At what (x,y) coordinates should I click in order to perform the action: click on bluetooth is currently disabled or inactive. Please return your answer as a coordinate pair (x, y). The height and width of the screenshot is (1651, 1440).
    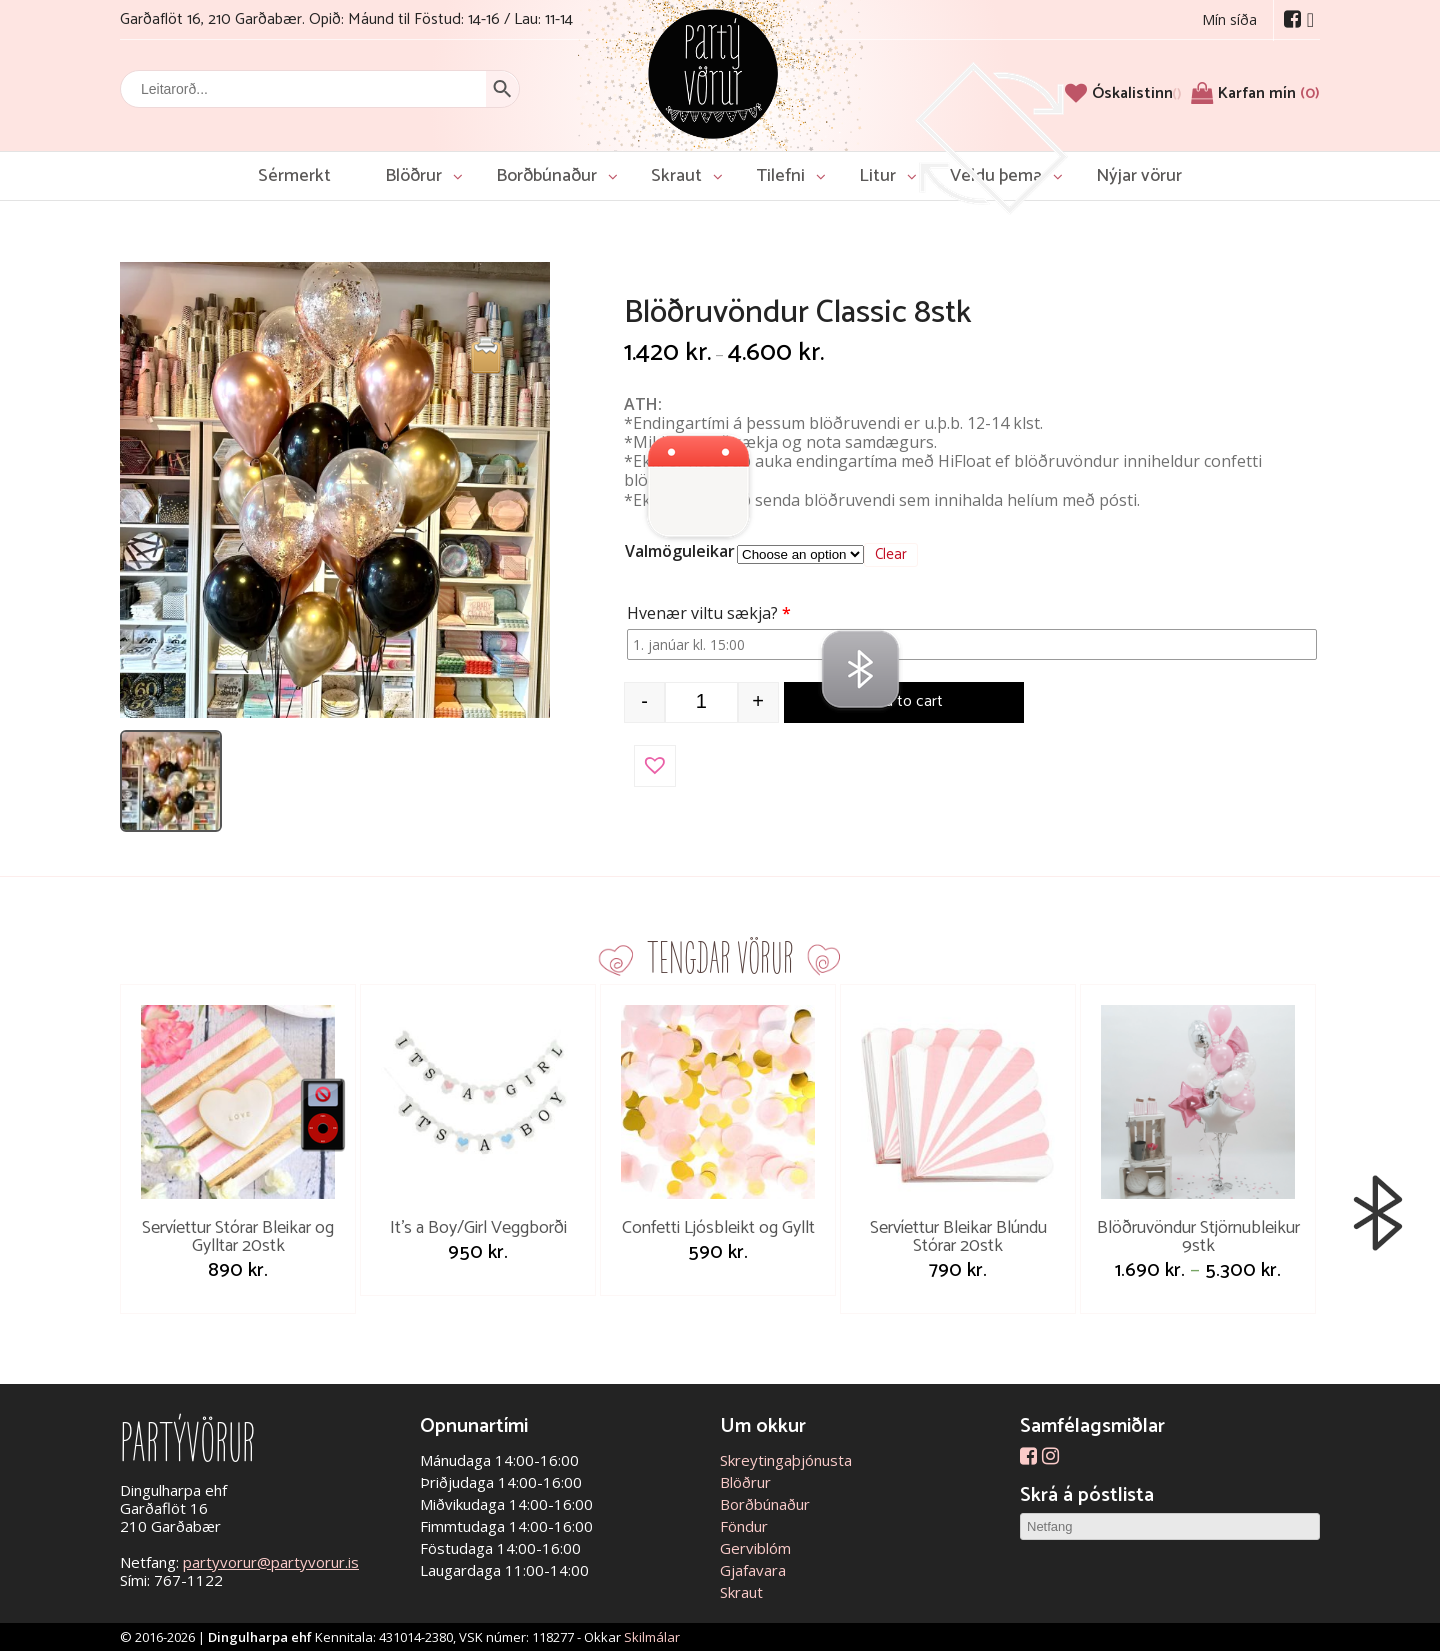
    Looking at the image, I should click on (860, 670).